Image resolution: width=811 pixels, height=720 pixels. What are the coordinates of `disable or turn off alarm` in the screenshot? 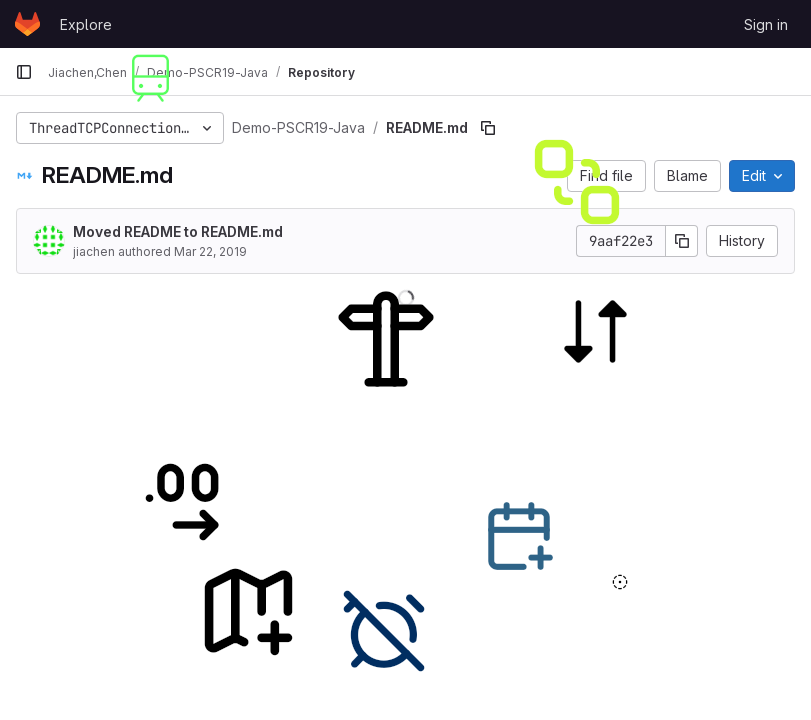 It's located at (384, 631).